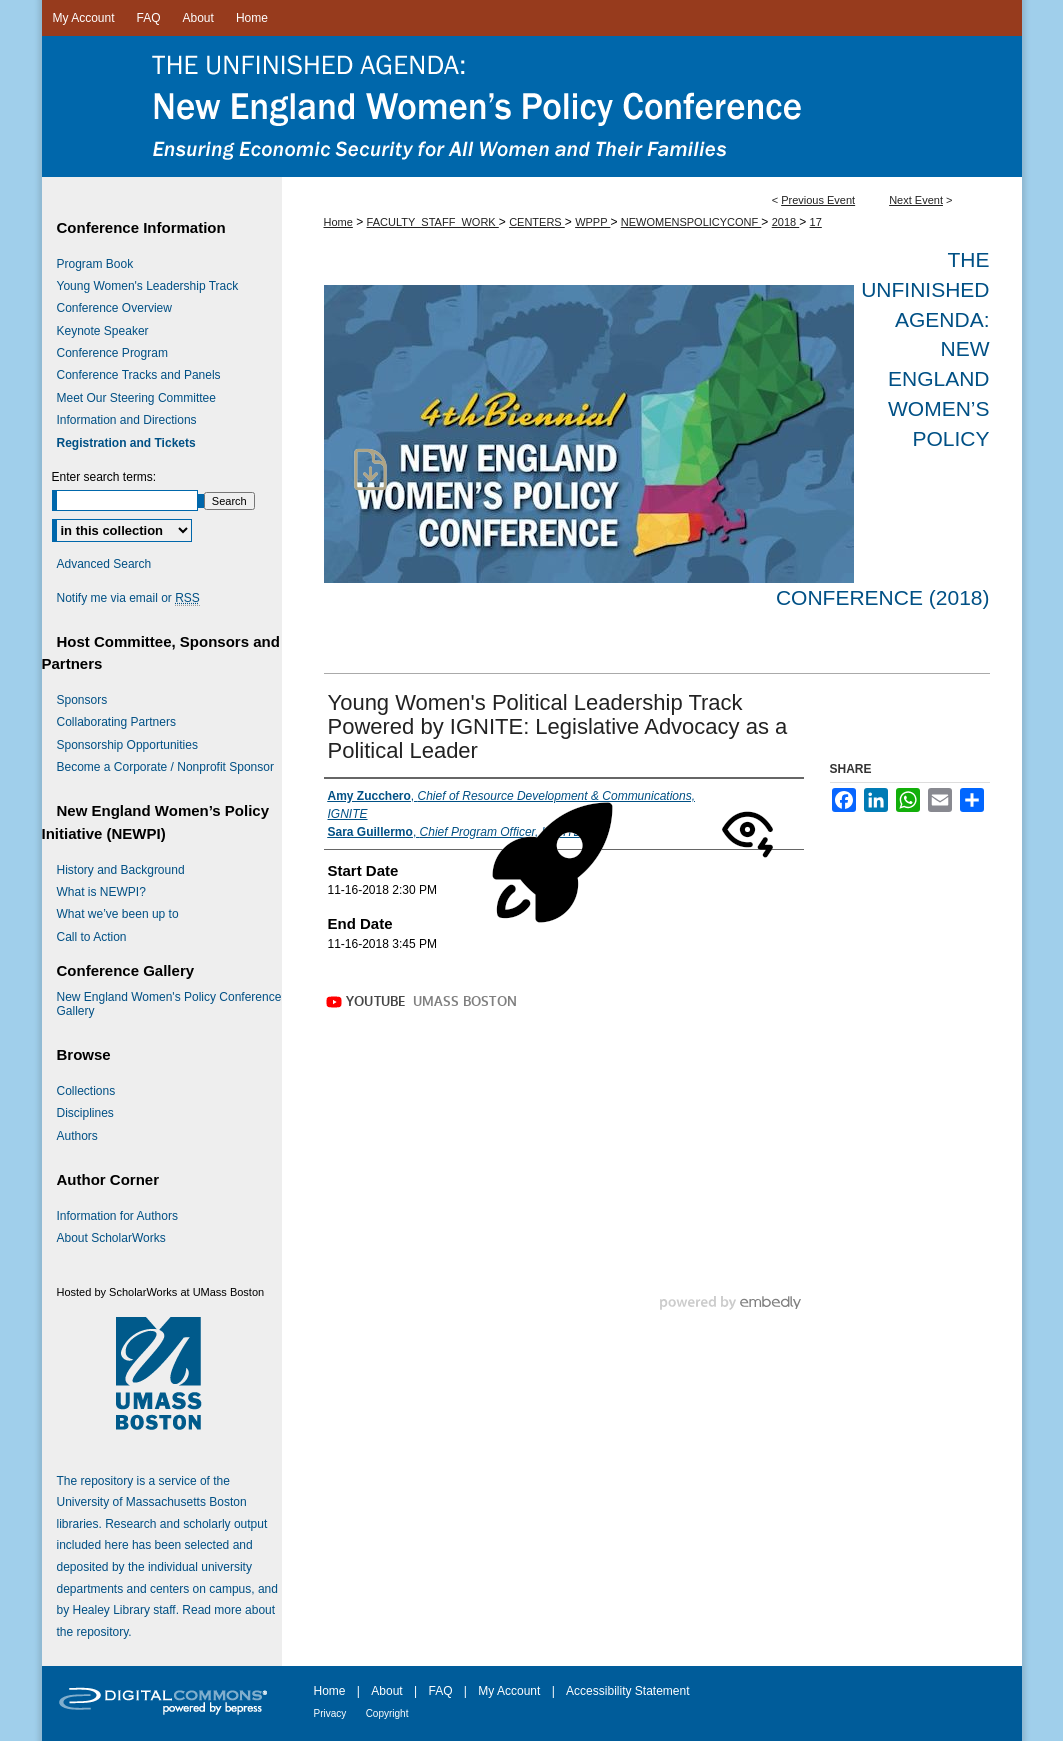  I want to click on quick view or flash preview, so click(747, 829).